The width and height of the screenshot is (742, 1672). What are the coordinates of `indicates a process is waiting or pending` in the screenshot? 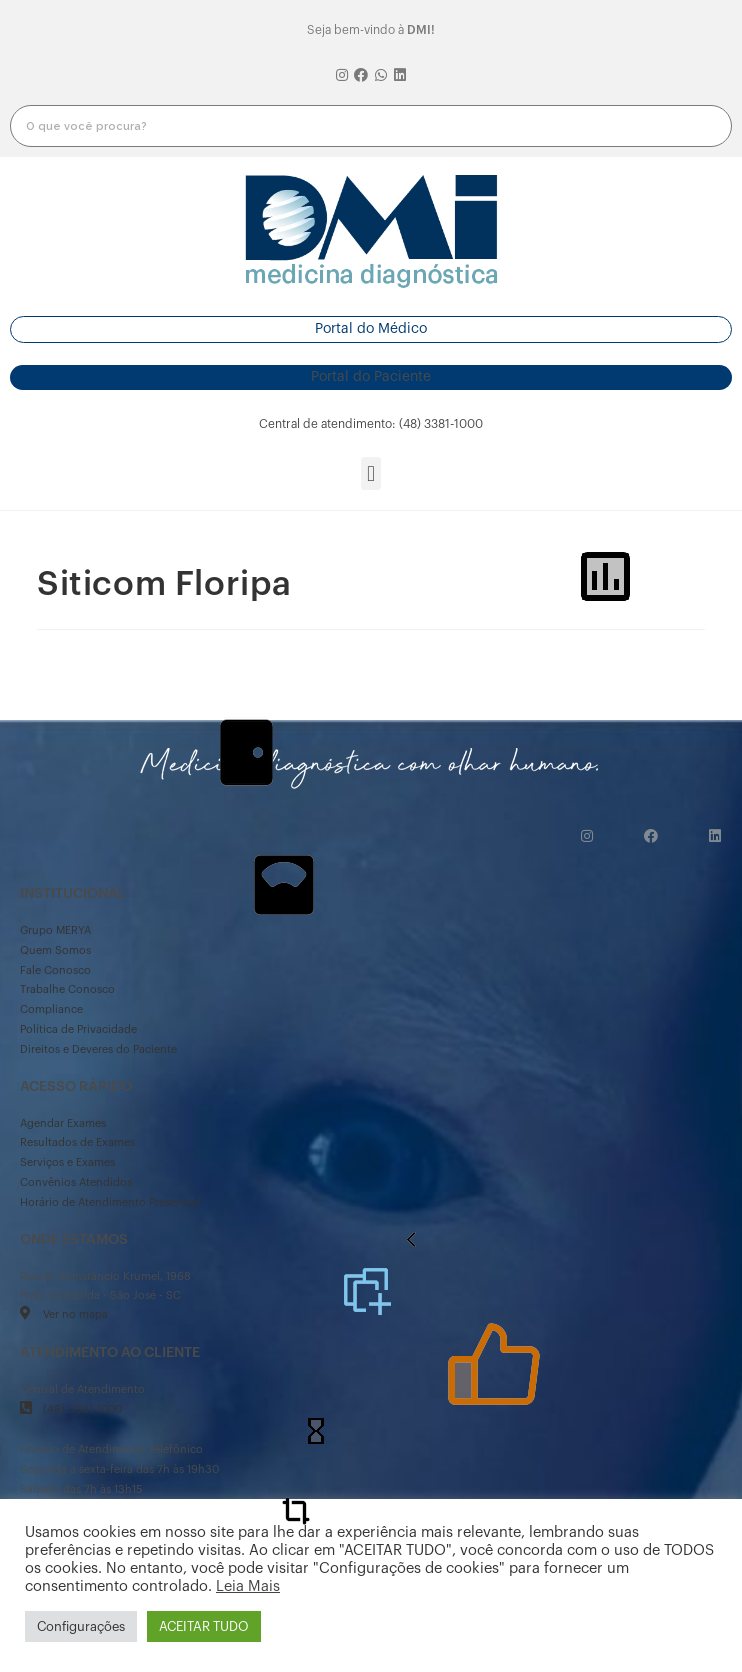 It's located at (316, 1431).